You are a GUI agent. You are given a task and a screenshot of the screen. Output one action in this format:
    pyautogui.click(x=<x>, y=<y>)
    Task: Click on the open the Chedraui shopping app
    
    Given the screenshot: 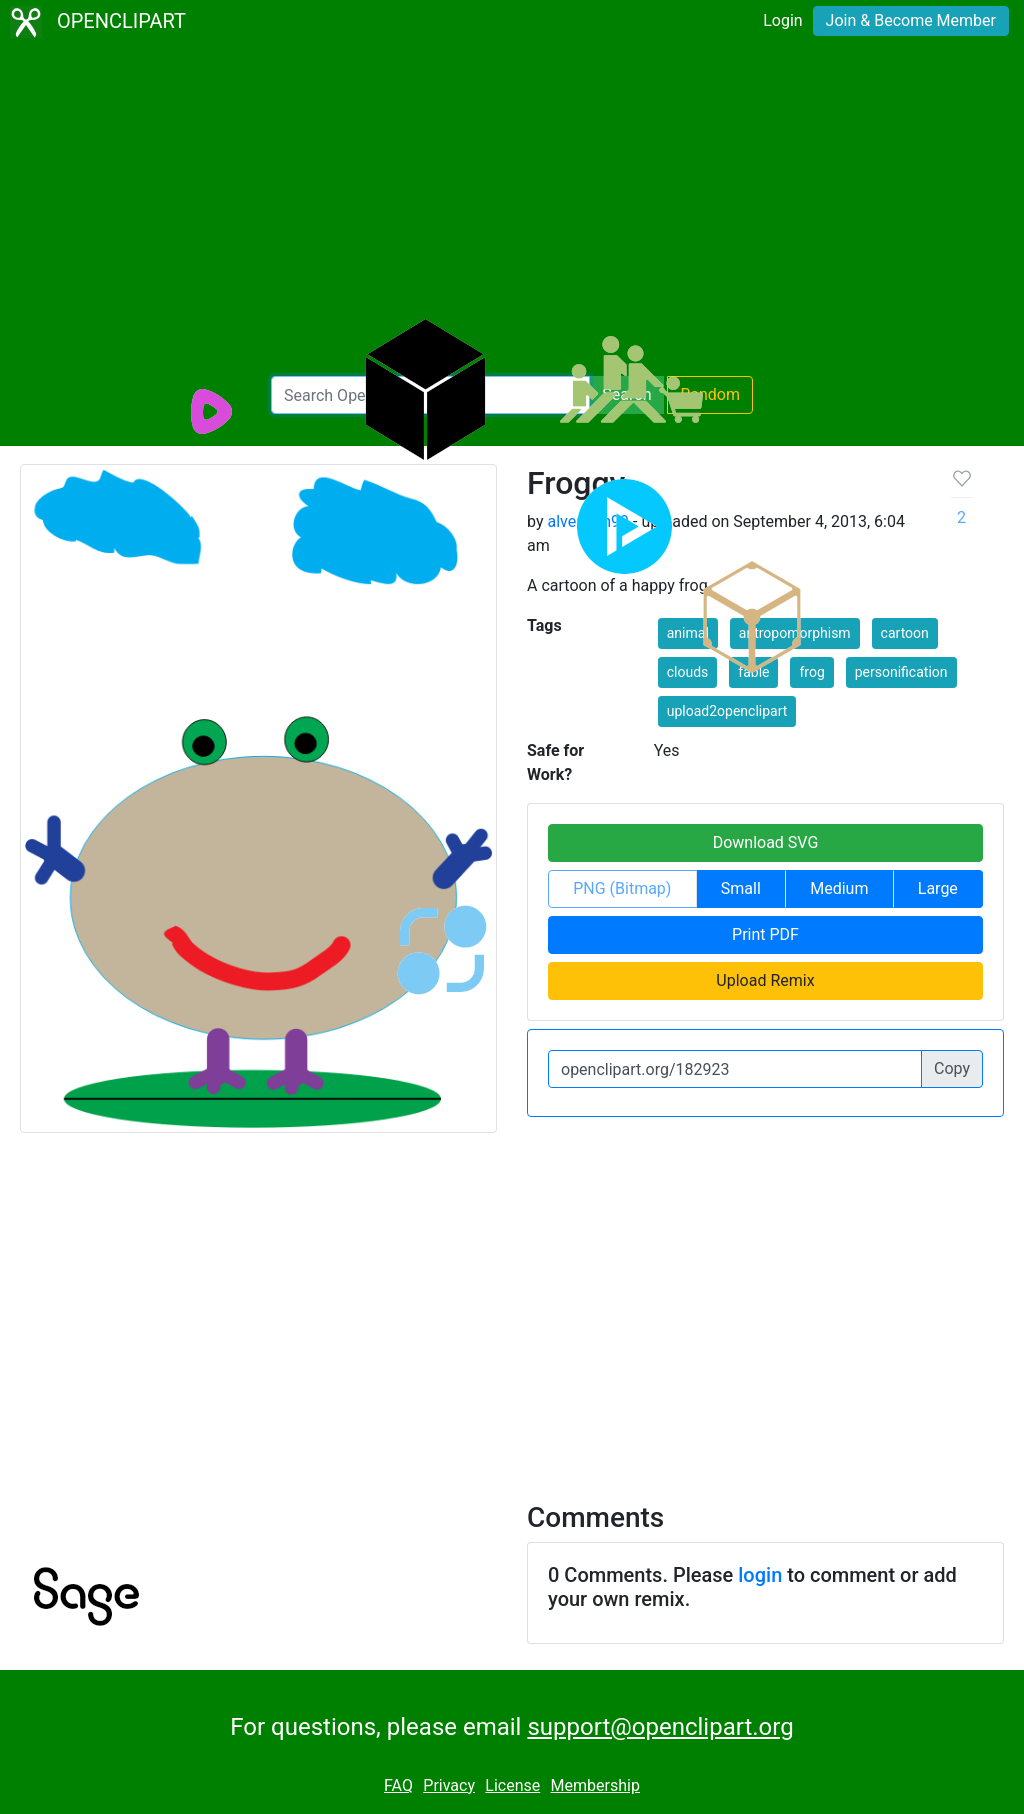 What is the action you would take?
    pyautogui.click(x=631, y=379)
    